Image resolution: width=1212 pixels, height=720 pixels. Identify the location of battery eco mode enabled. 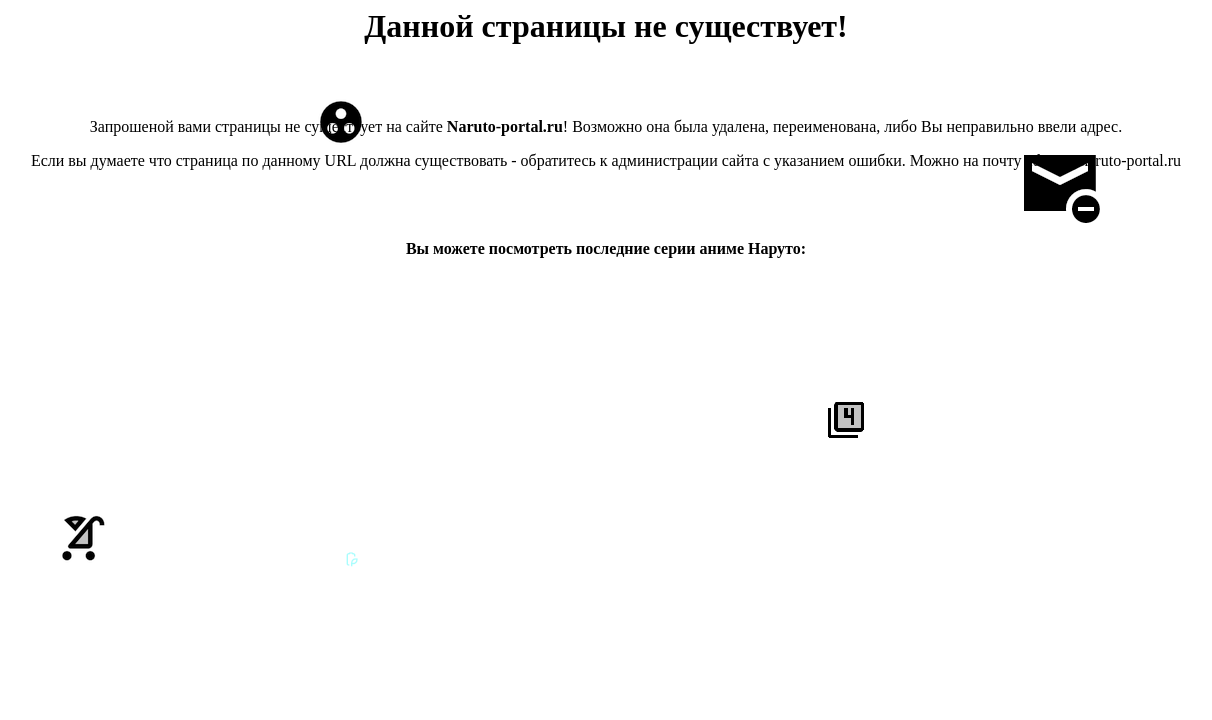
(351, 559).